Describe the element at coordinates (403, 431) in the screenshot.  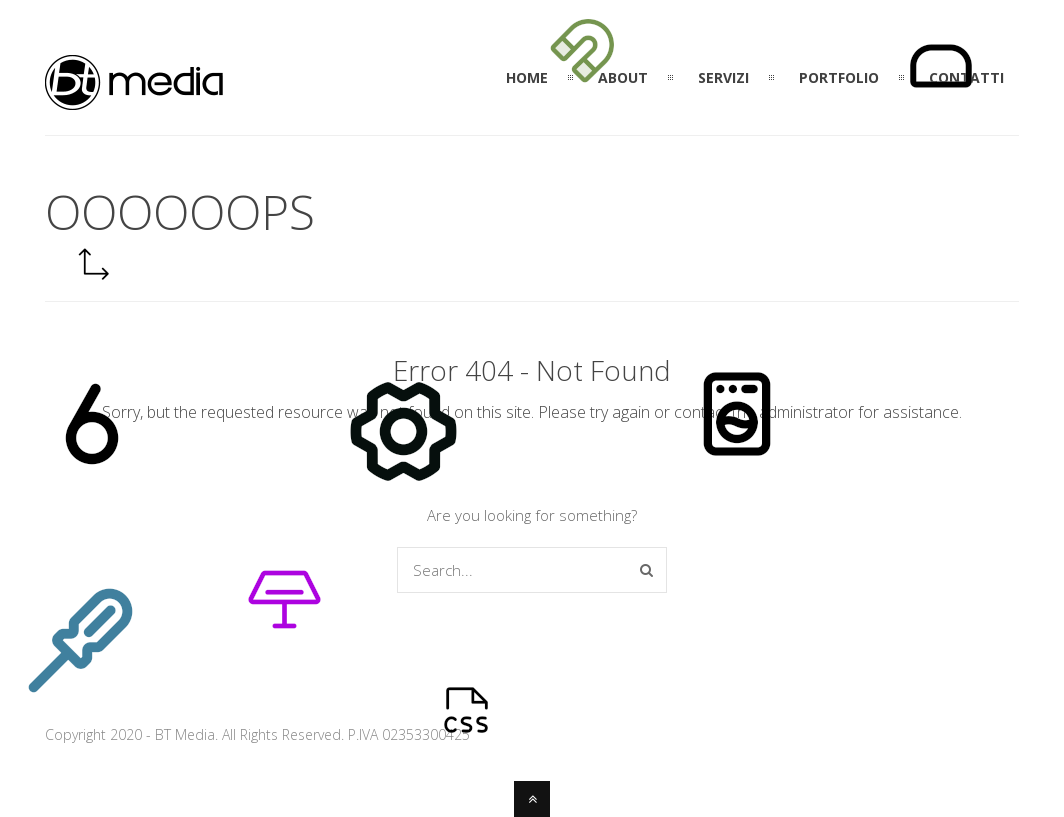
I see `access settings or preferences` at that location.